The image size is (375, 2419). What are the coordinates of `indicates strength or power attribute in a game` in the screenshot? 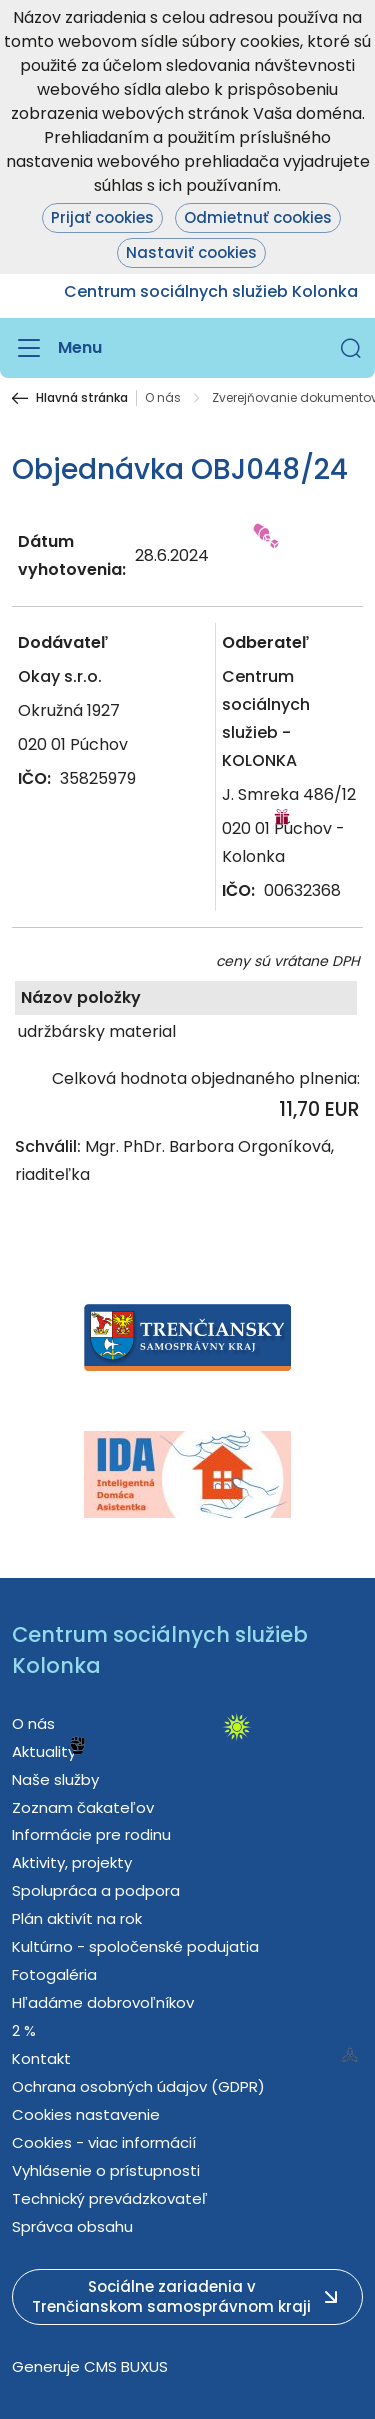 It's located at (77, 1745).